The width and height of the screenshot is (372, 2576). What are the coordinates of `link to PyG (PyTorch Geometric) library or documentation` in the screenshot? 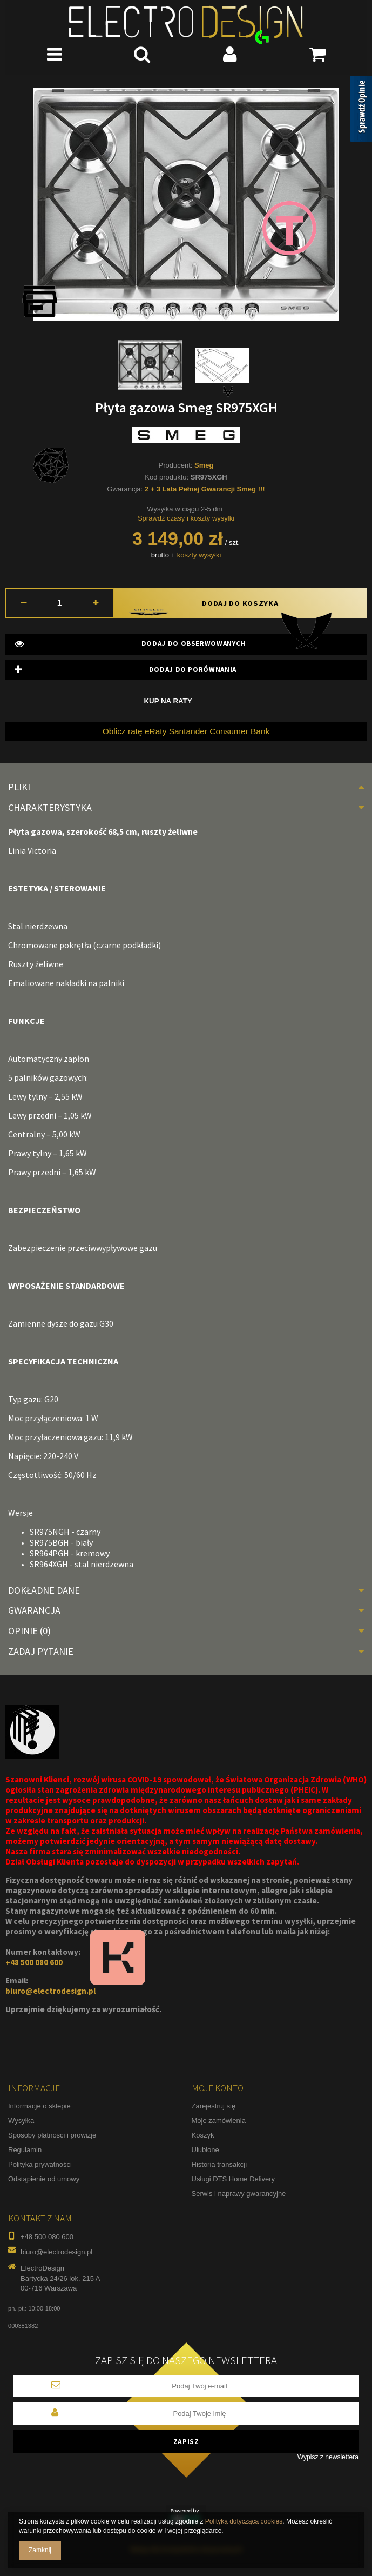 It's located at (51, 465).